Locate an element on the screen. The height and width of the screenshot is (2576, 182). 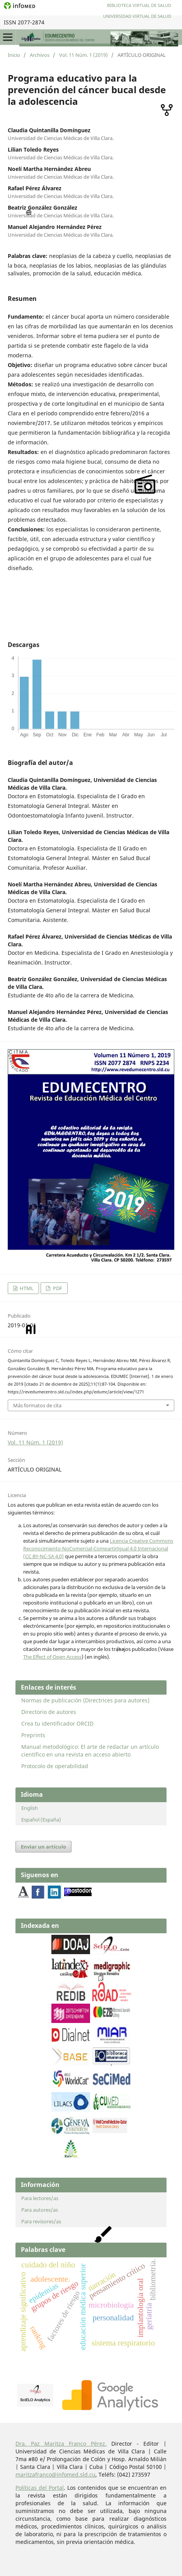
create a new branch in version control is located at coordinates (167, 110).